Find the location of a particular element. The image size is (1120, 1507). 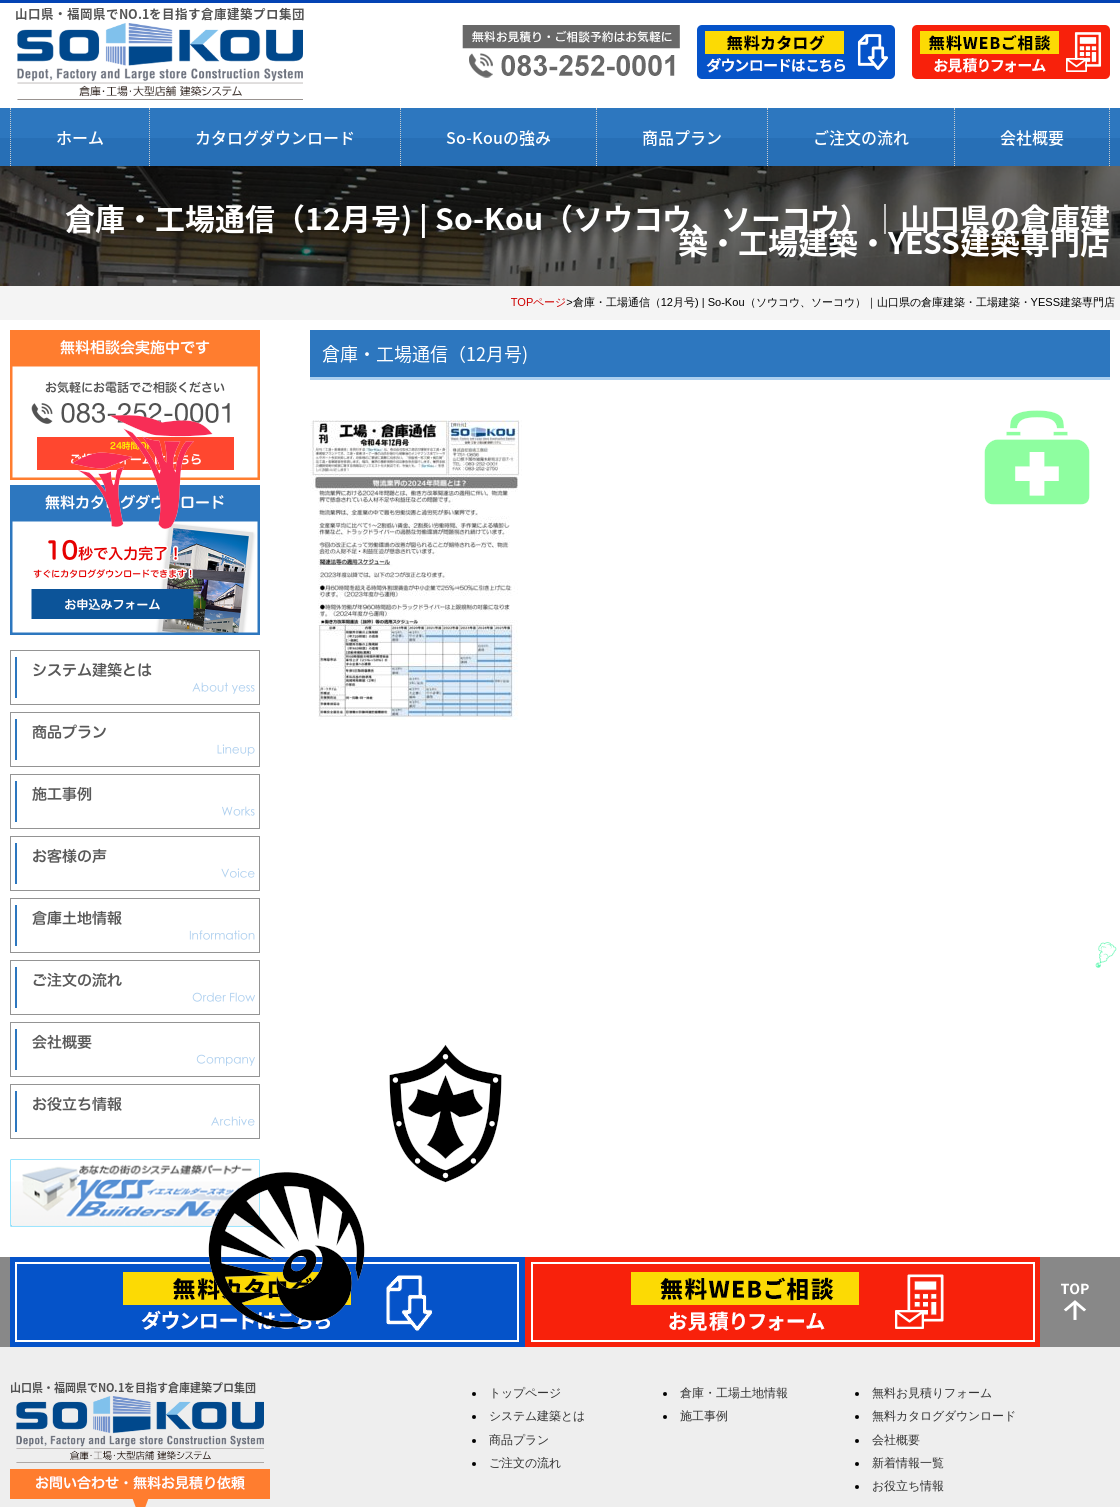

activate defensive ability or shield spell is located at coordinates (445, 1113).